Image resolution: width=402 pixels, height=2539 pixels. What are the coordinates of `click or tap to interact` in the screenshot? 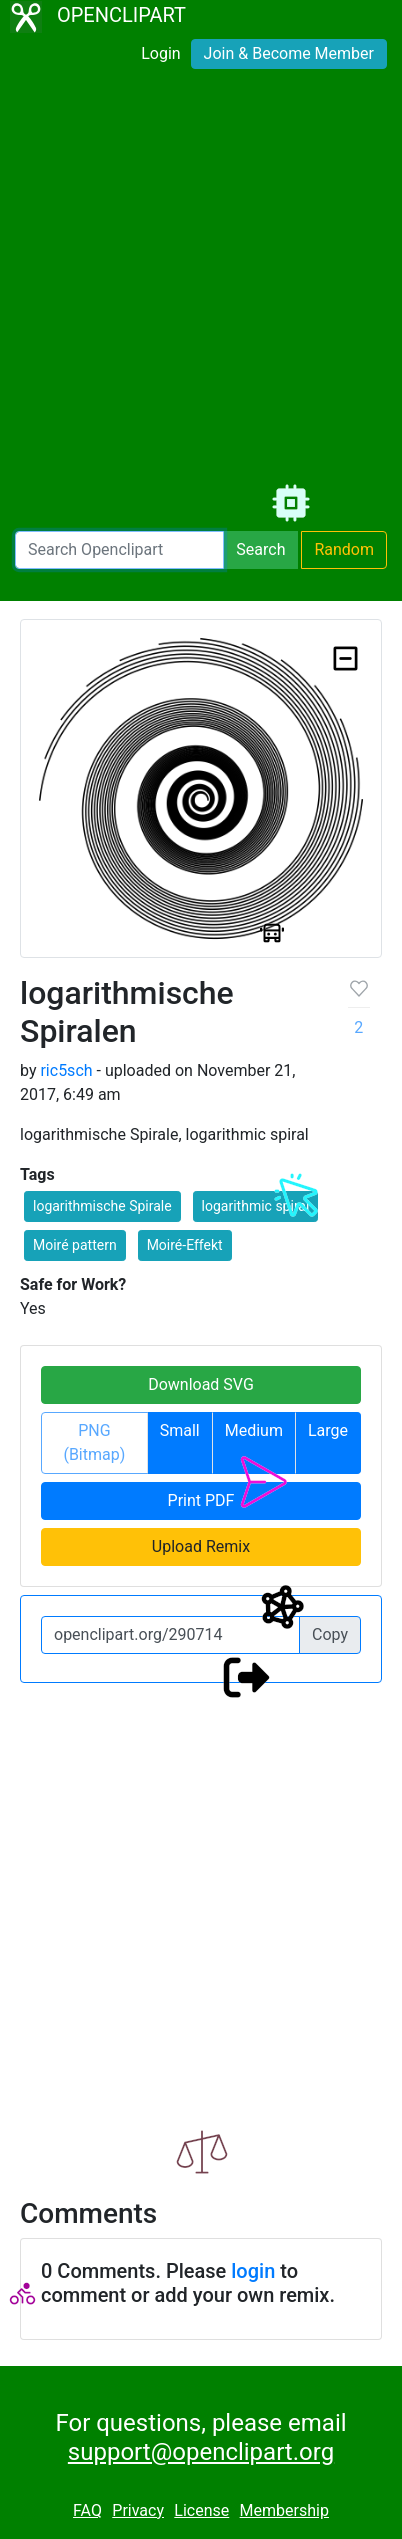 It's located at (298, 1197).